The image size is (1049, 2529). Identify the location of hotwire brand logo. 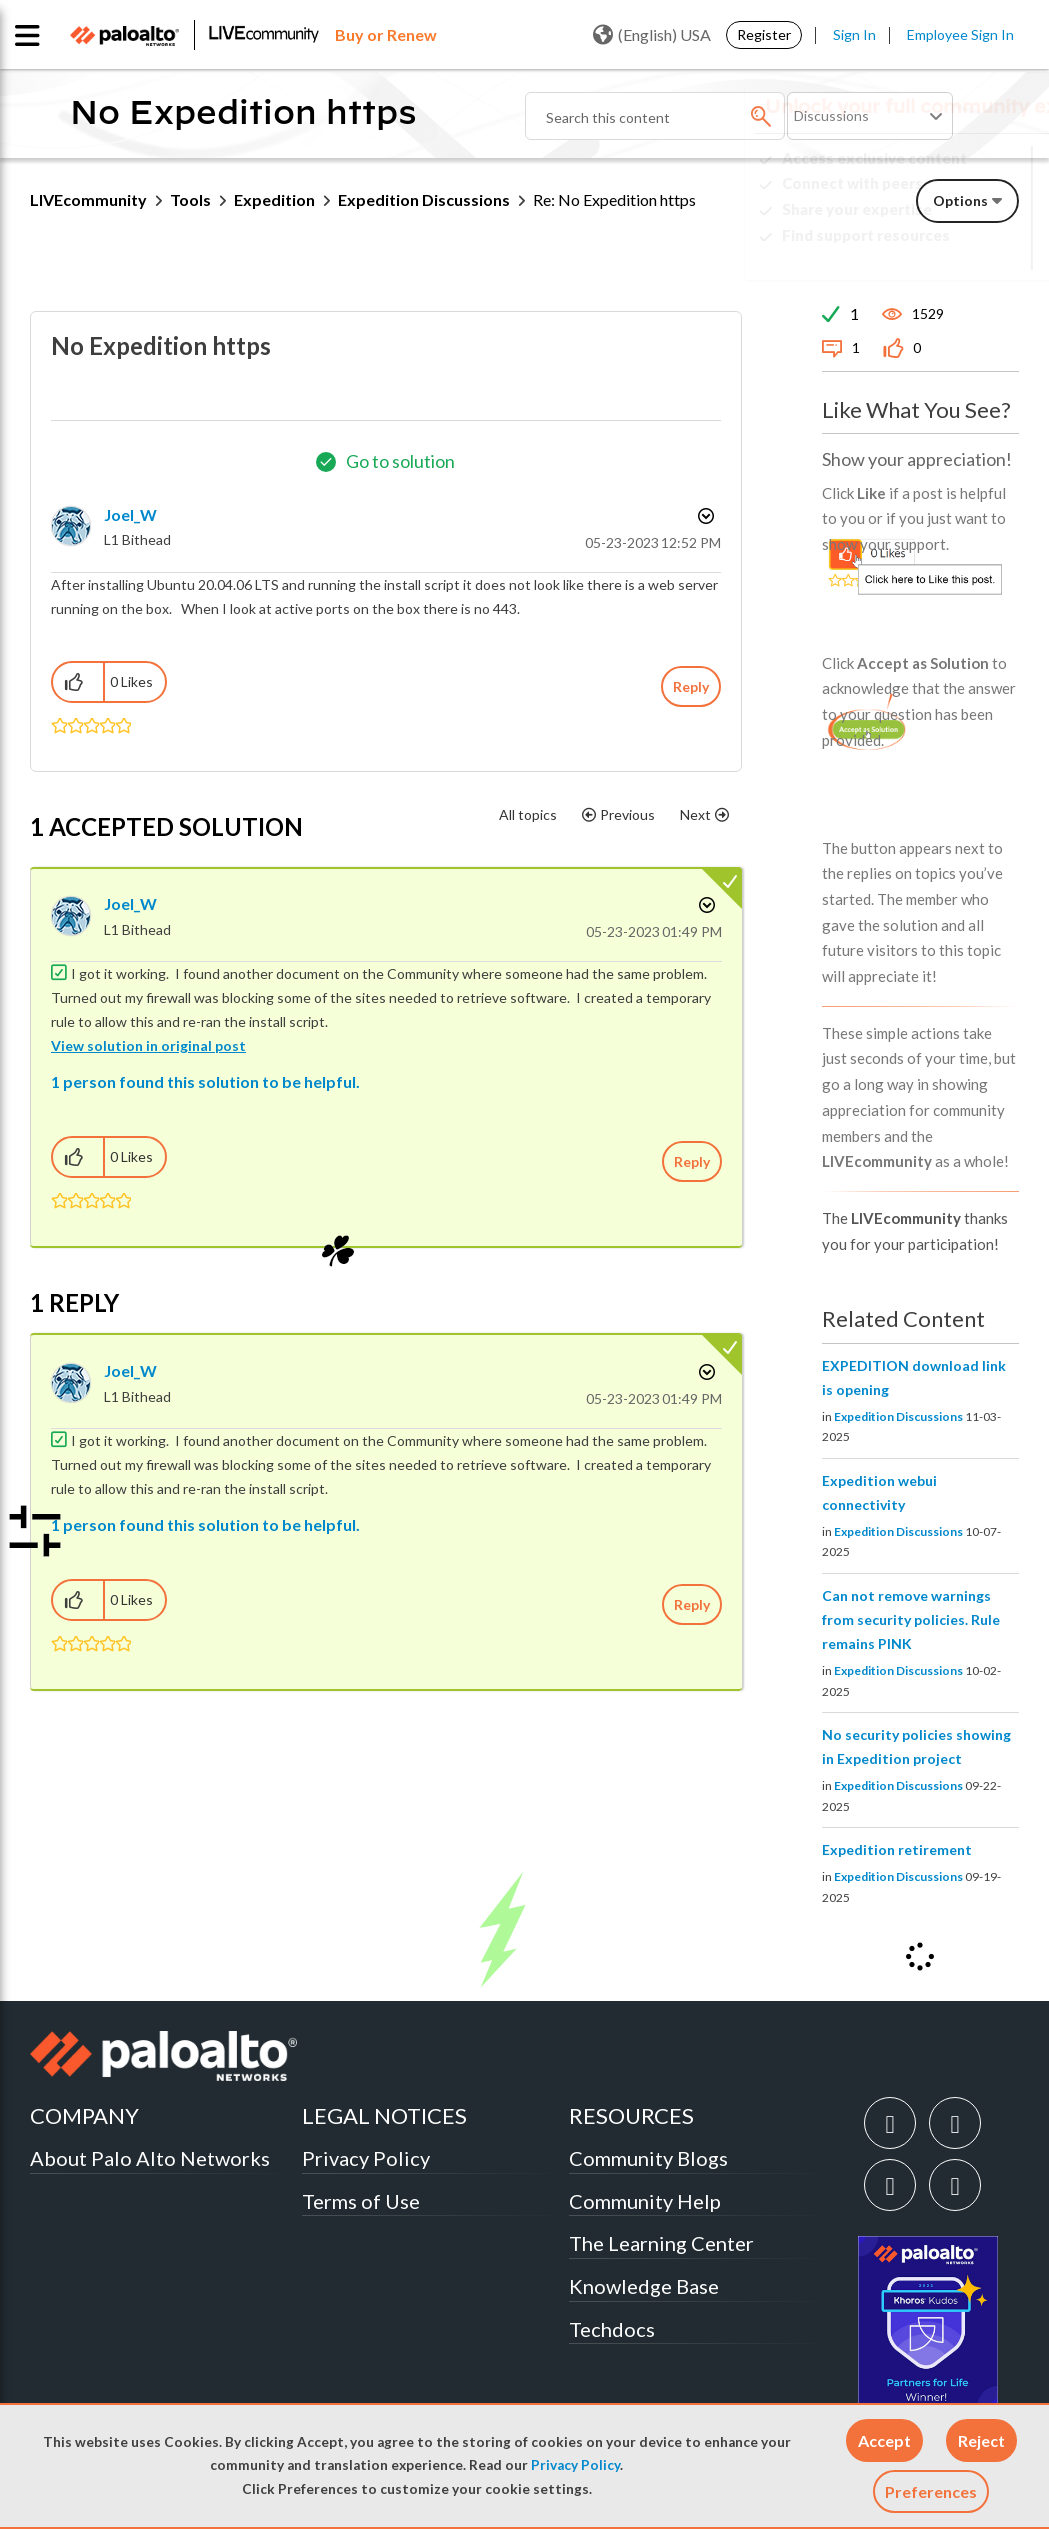
(502, 1929).